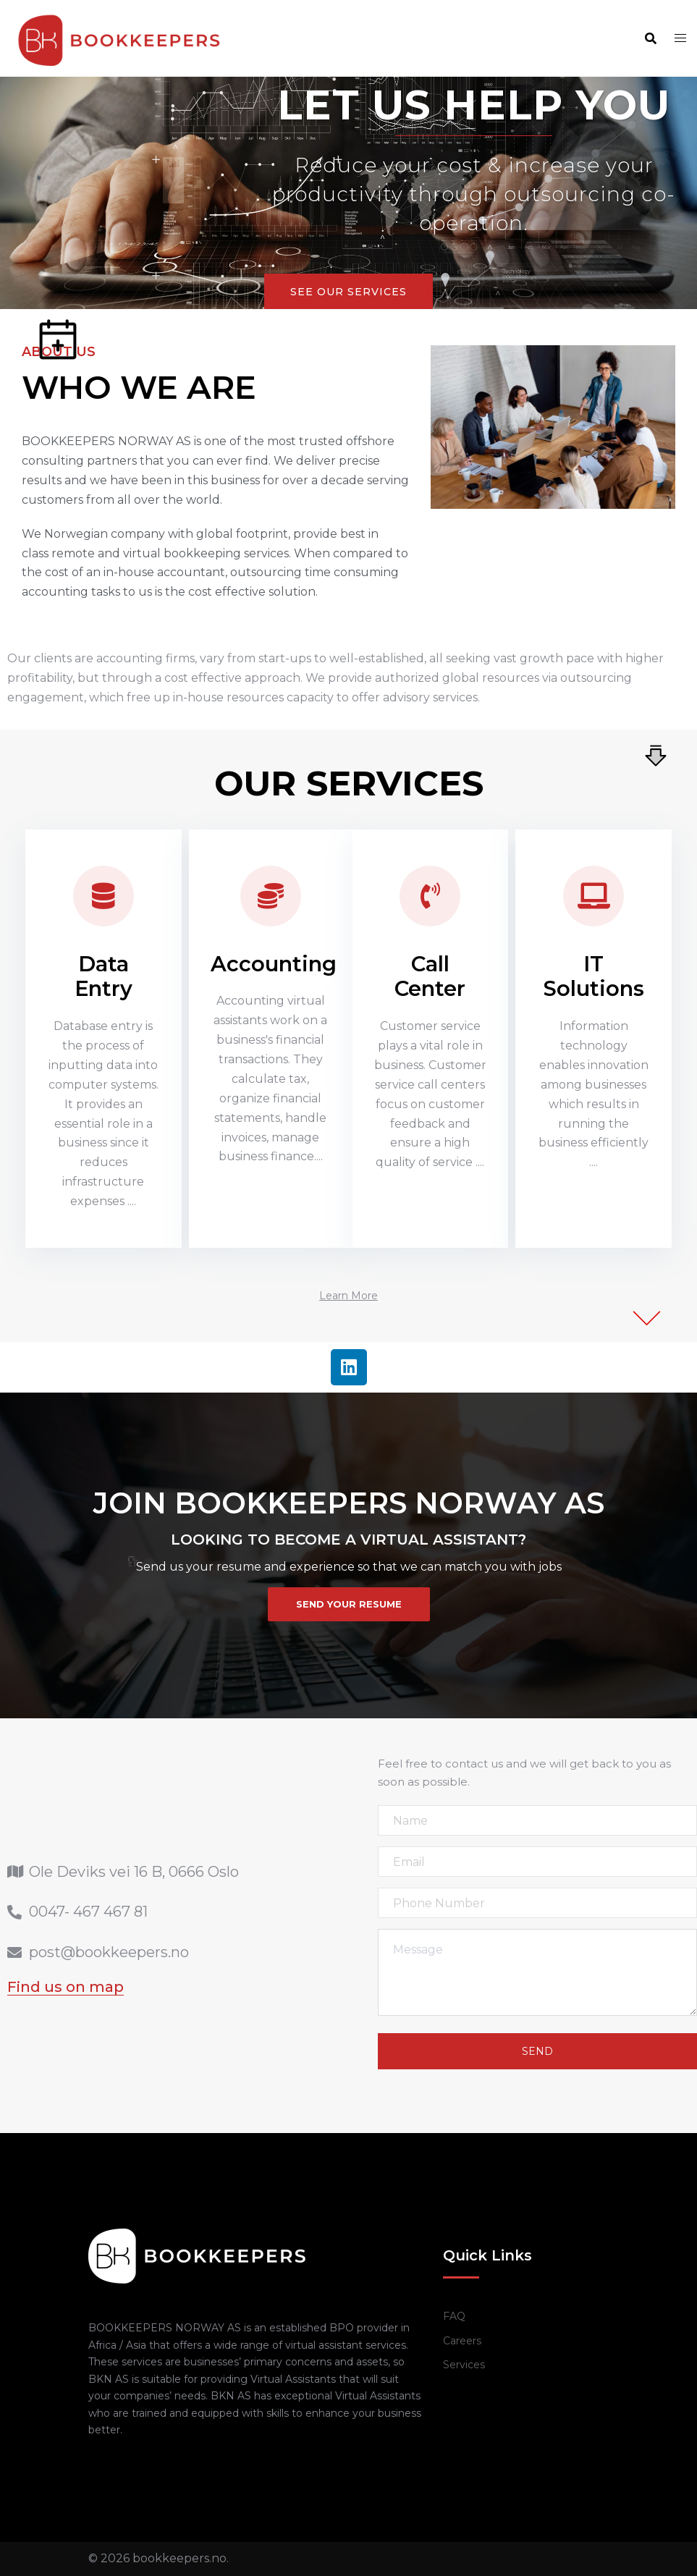 Image resolution: width=697 pixels, height=2576 pixels. Describe the element at coordinates (656, 755) in the screenshot. I see `download file or content` at that location.